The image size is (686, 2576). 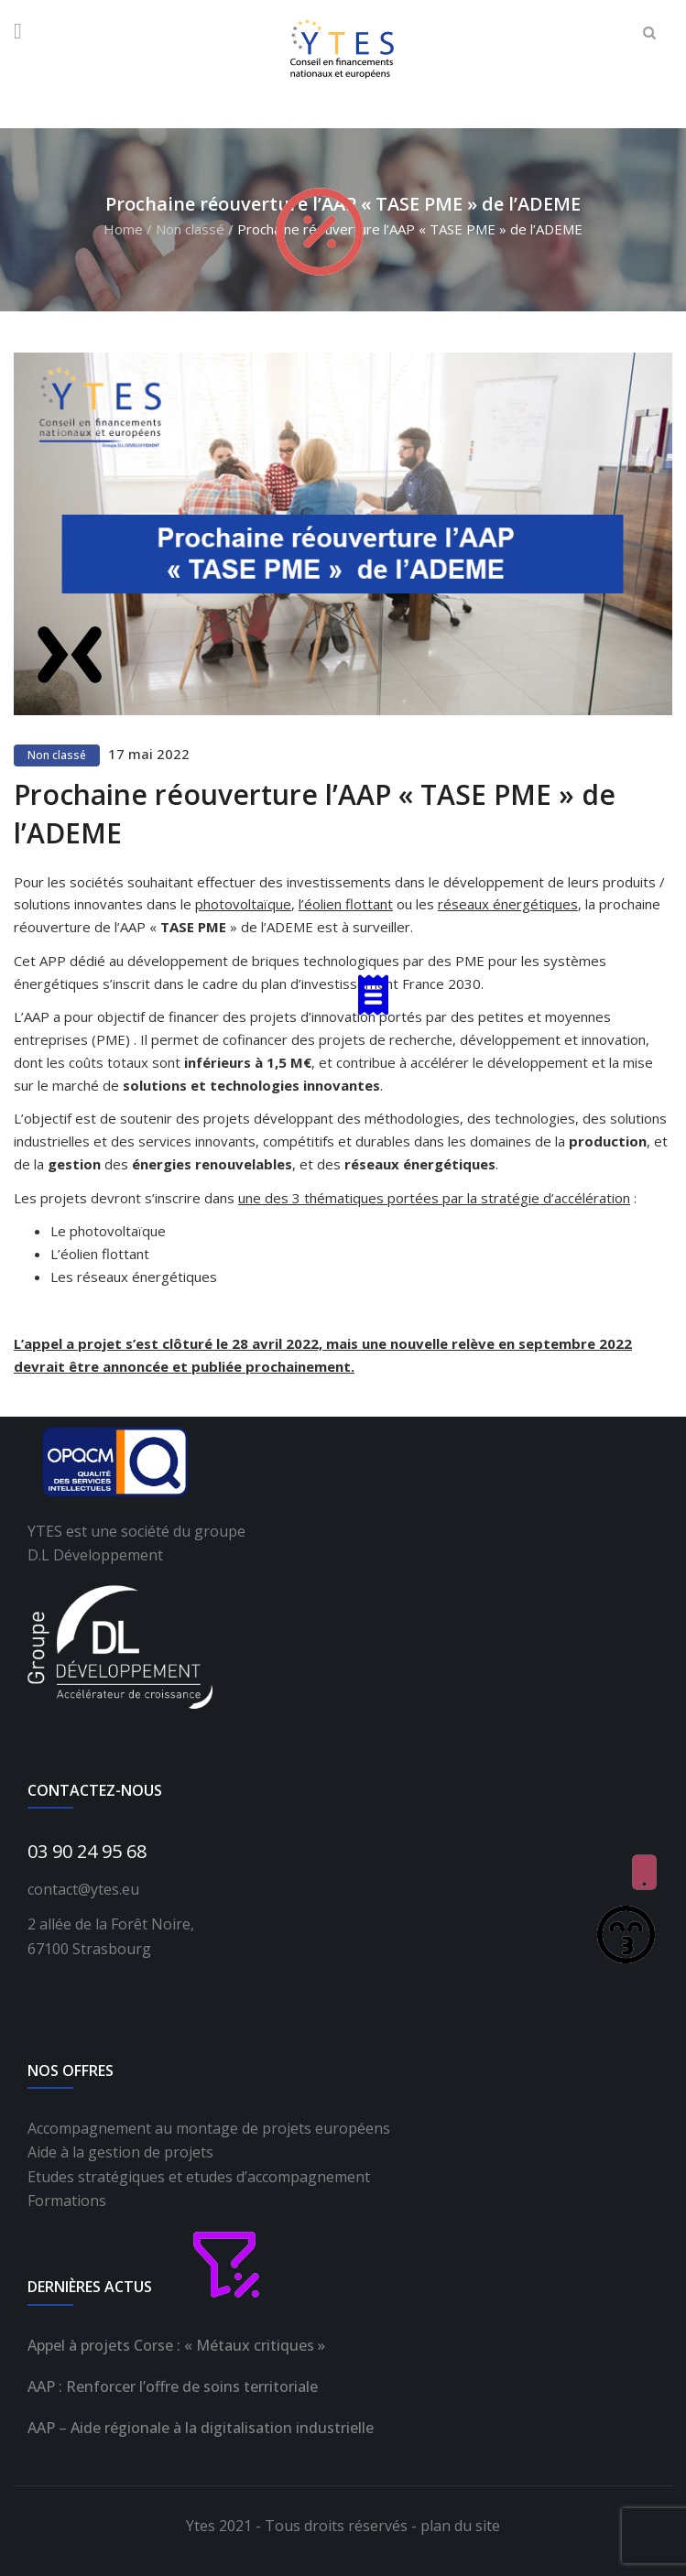 I want to click on send a kiss or affectionate reaction, so click(x=626, y=1934).